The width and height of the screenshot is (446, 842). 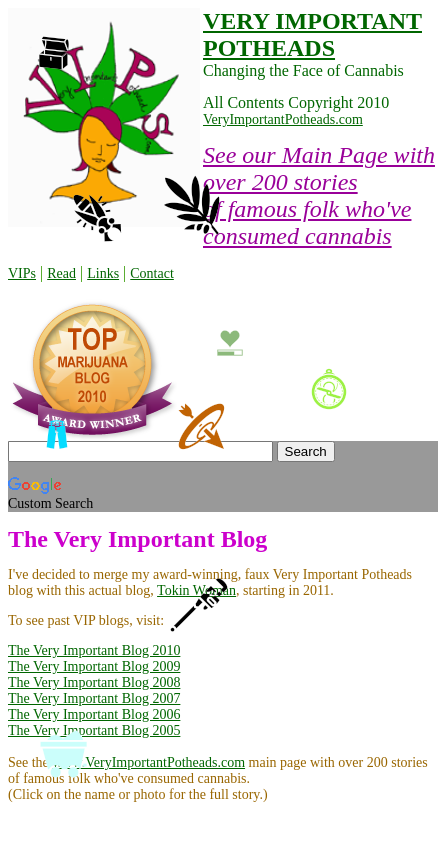 What do you see at coordinates (329, 389) in the screenshot?
I see `navigate to astronomy or celestial tools` at bounding box center [329, 389].